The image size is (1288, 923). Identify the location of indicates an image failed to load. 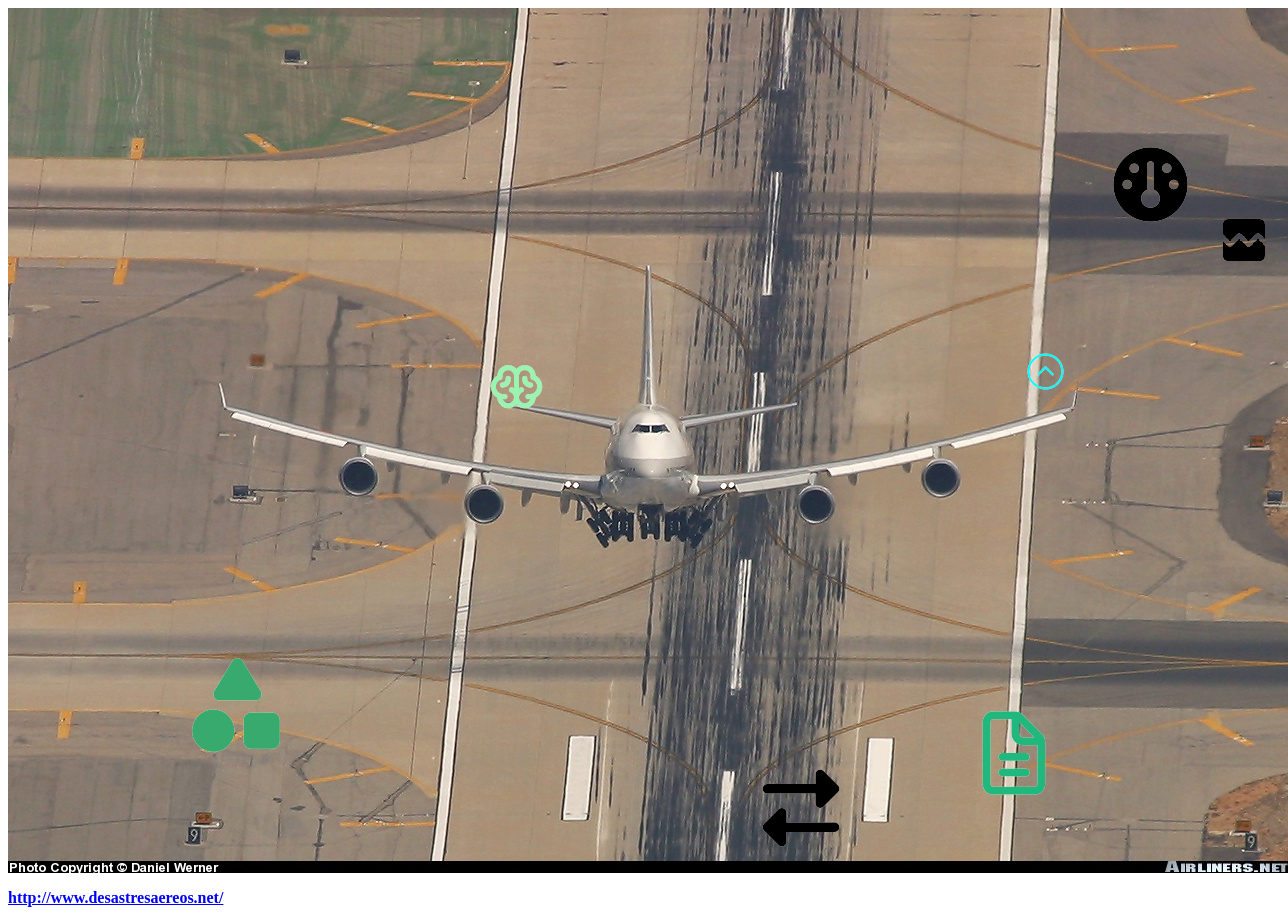
(1244, 240).